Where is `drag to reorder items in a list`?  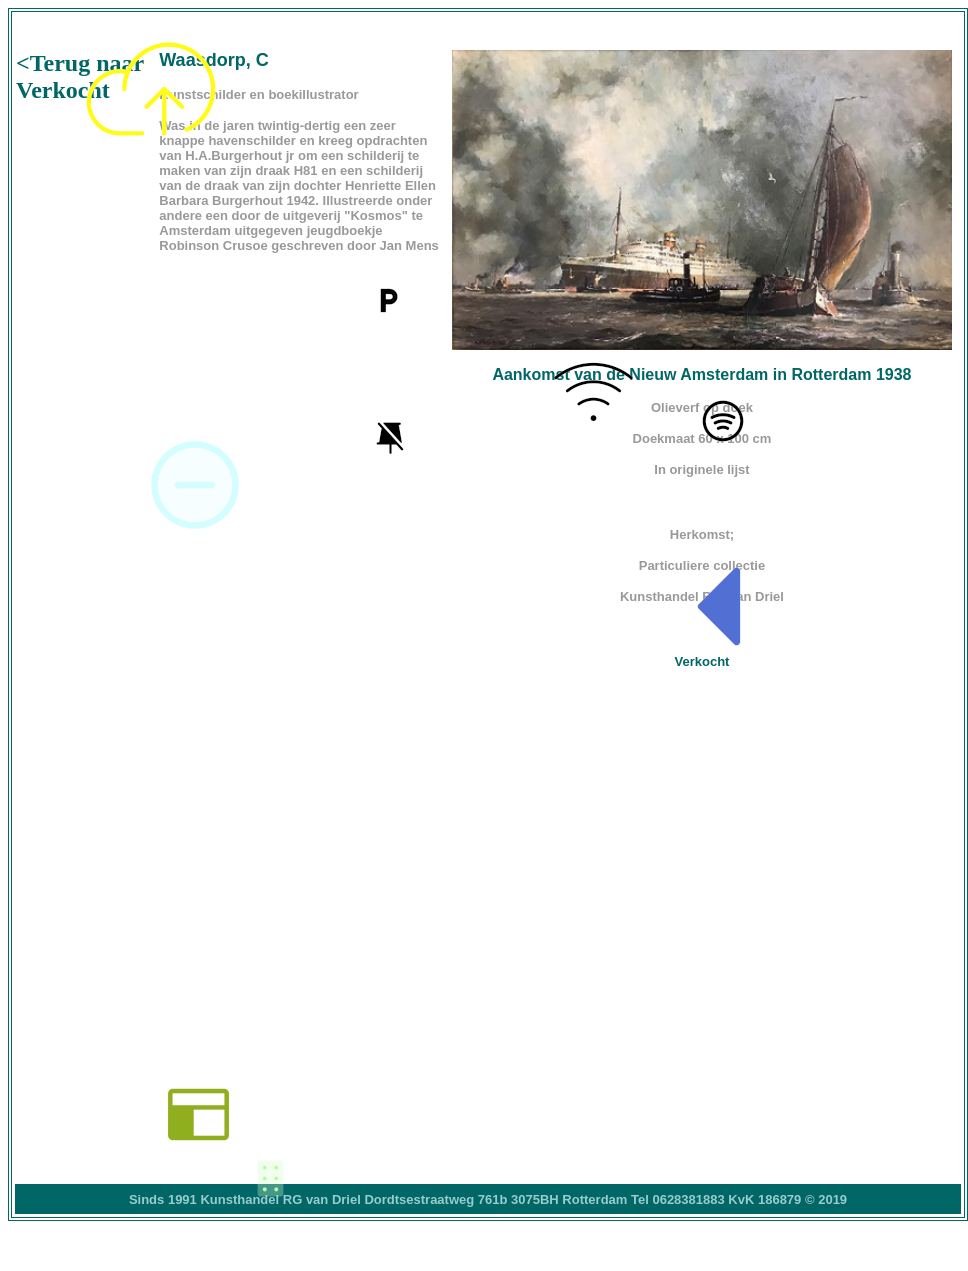 drag to reorder items in a list is located at coordinates (270, 1178).